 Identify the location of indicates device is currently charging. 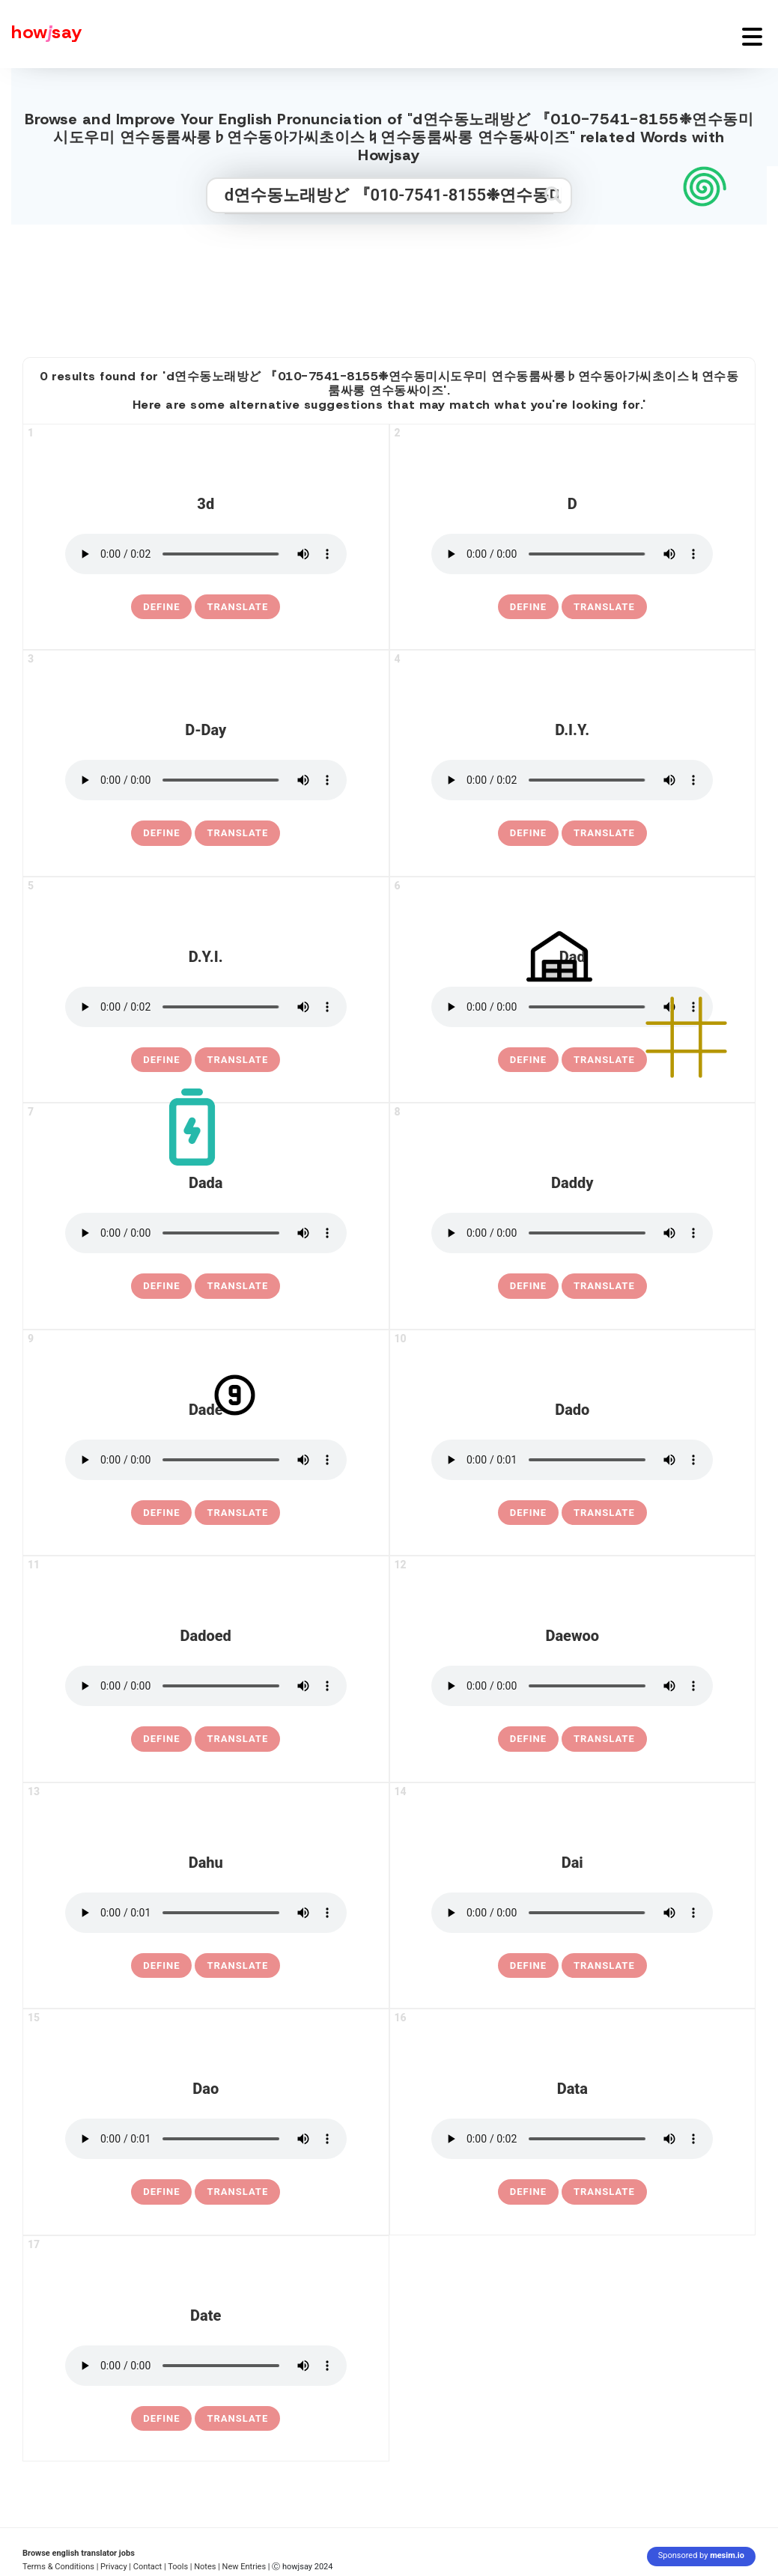
(192, 1127).